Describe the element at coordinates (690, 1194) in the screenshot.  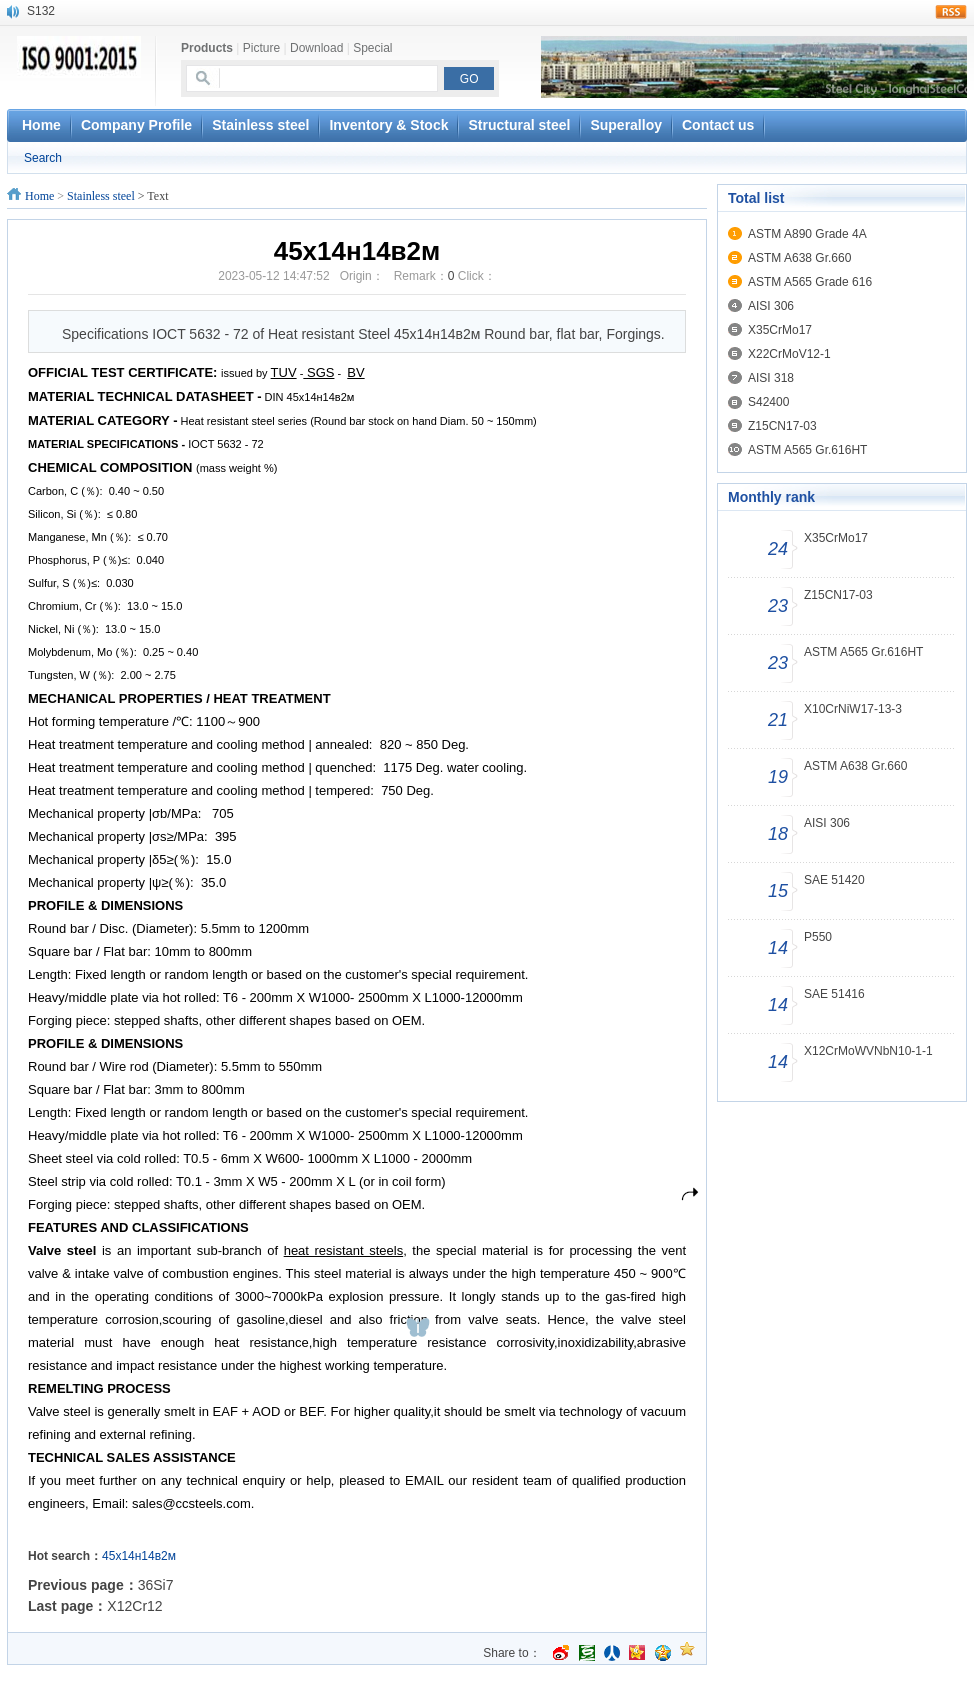
I see `share or forward content` at that location.